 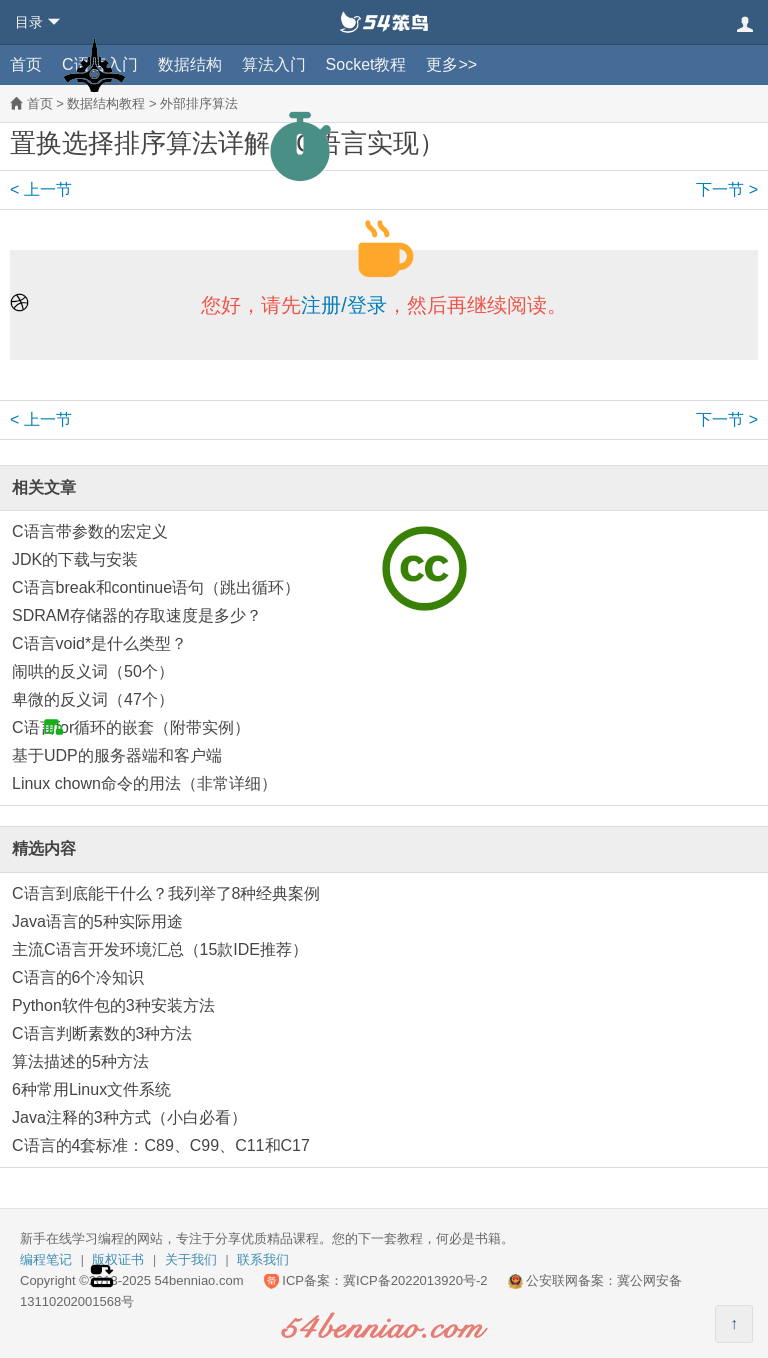 I want to click on lock a column in a spreadsheet or table, so click(x=52, y=726).